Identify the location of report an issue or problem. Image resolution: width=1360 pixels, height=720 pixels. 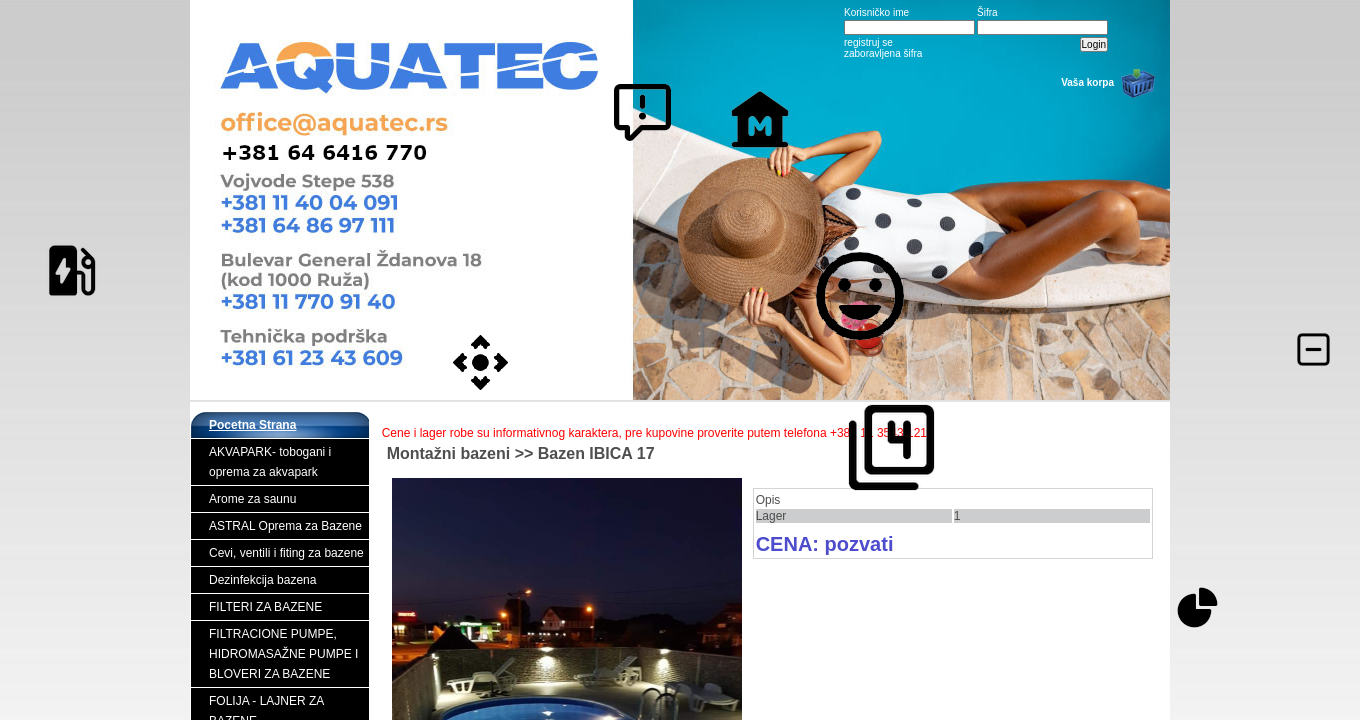
(642, 112).